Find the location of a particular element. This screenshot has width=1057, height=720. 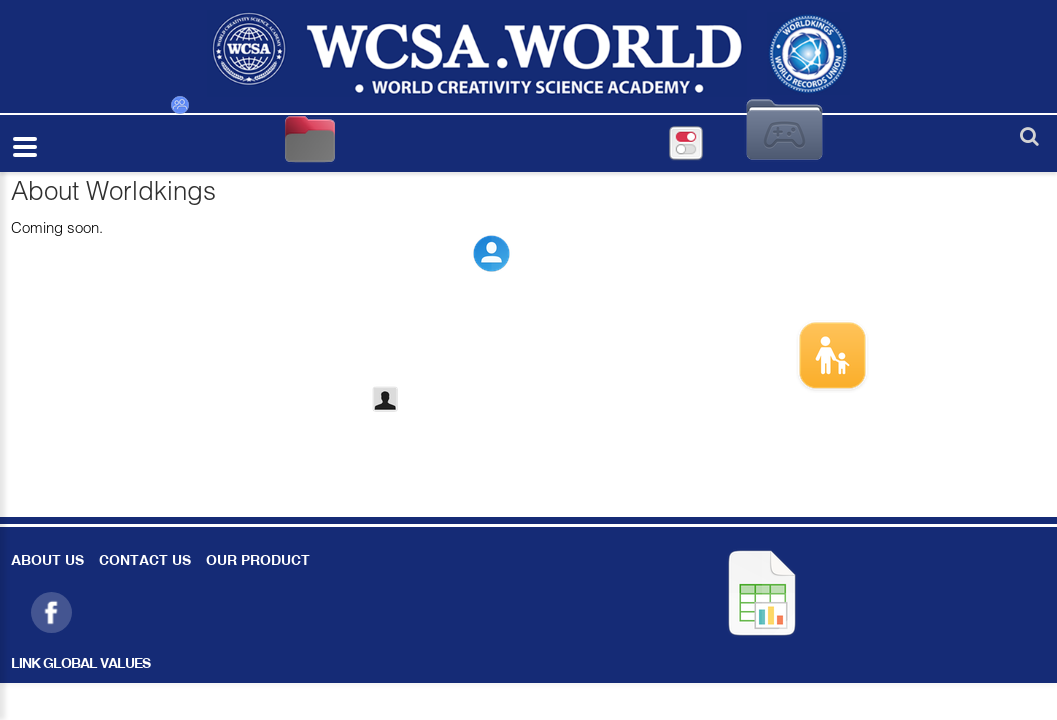

open desktop preferences or settings is located at coordinates (686, 143).